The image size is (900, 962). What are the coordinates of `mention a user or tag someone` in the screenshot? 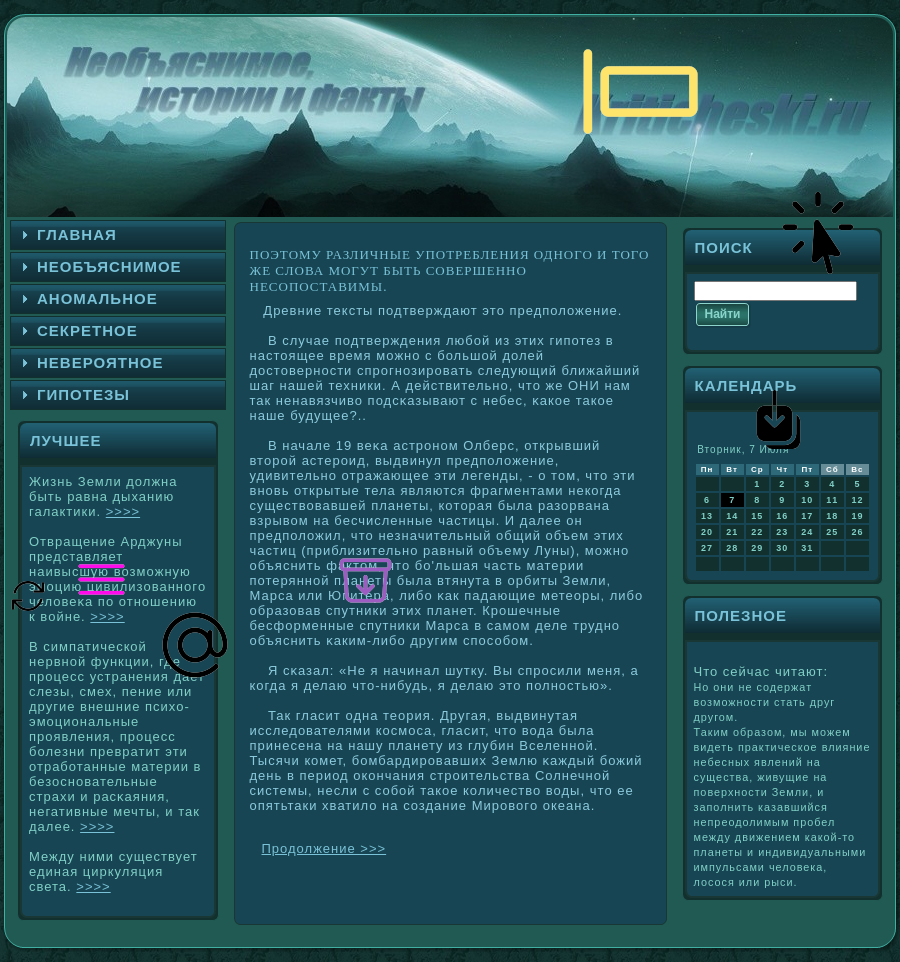 It's located at (195, 645).